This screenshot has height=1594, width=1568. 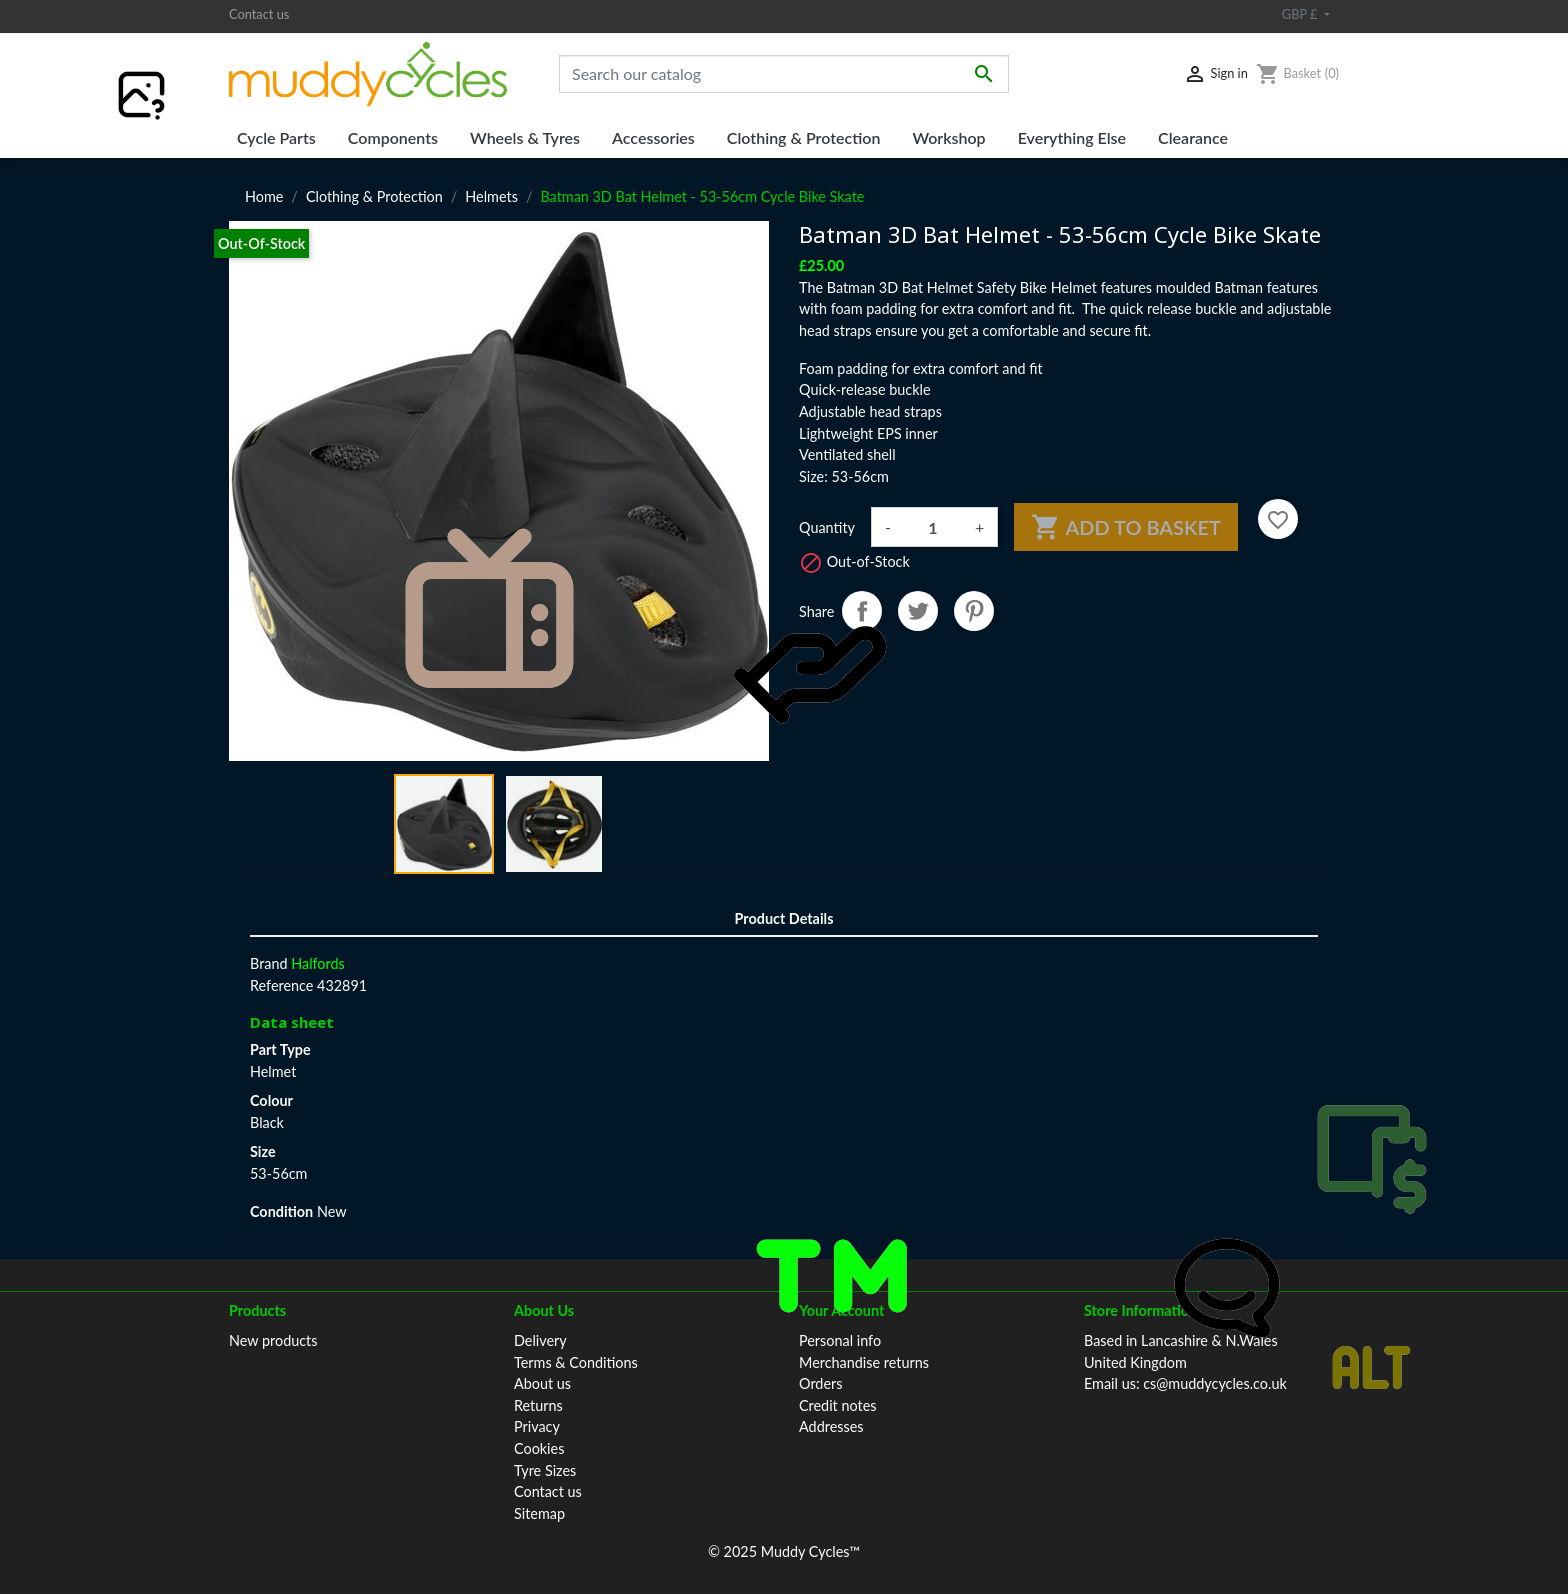 I want to click on access help or support options, so click(x=810, y=668).